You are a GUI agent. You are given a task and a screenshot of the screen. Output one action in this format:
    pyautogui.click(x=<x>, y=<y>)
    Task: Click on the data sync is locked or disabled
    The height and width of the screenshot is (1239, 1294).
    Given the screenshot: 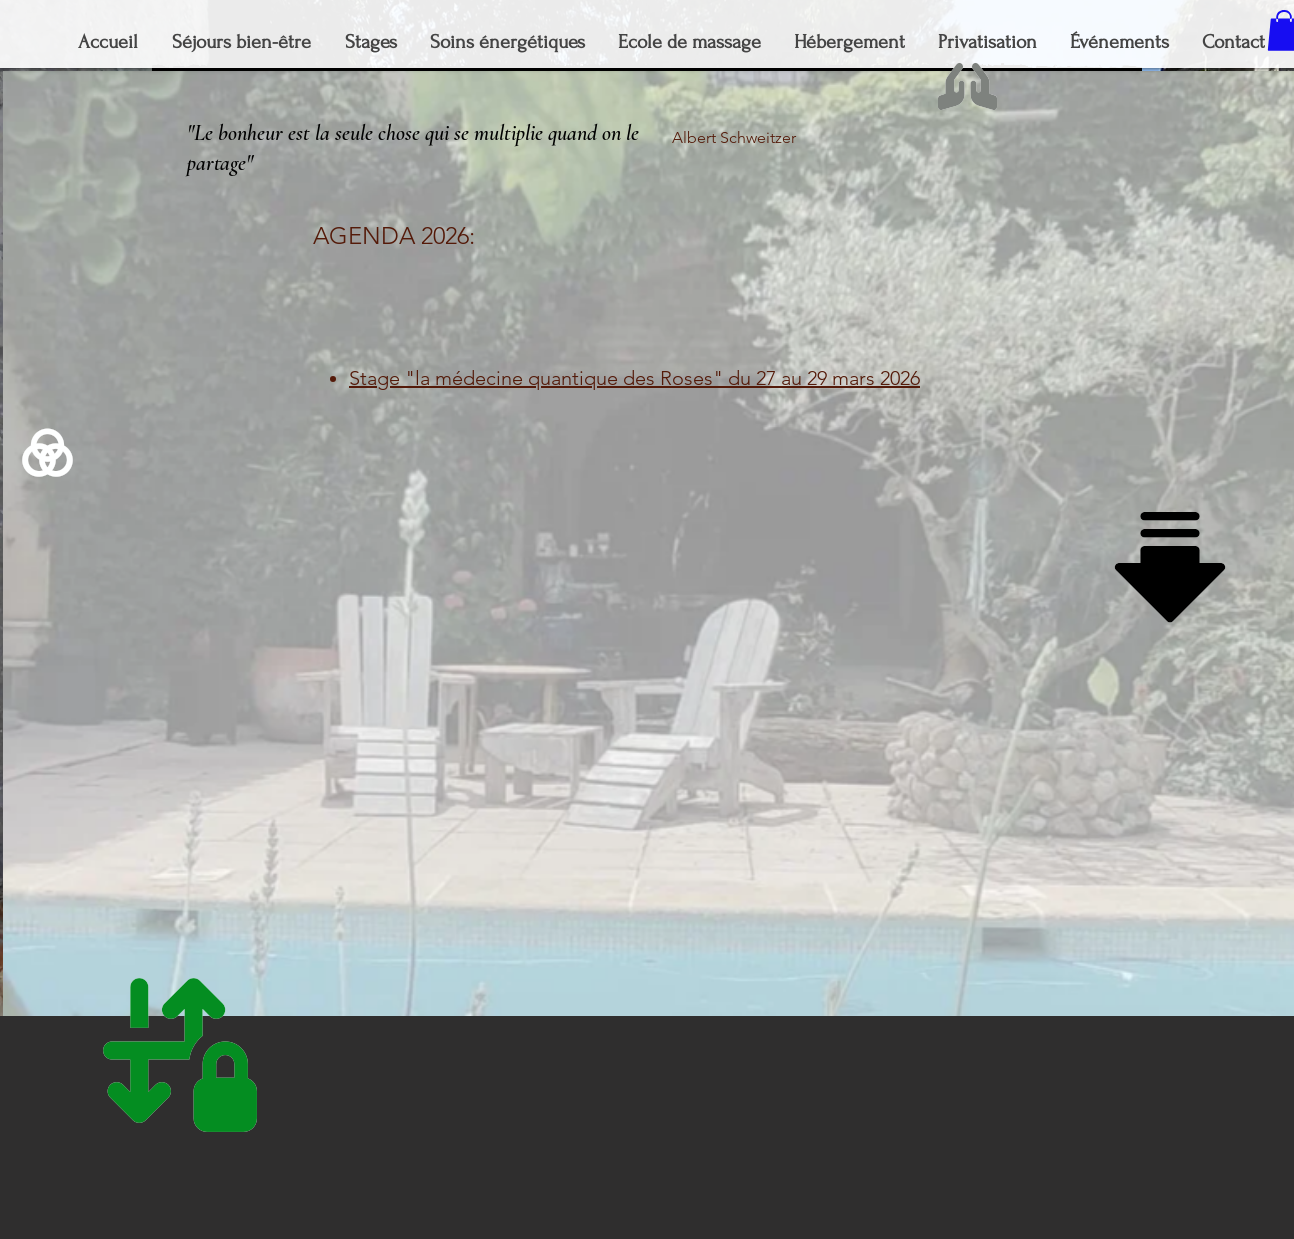 What is the action you would take?
    pyautogui.click(x=175, y=1050)
    